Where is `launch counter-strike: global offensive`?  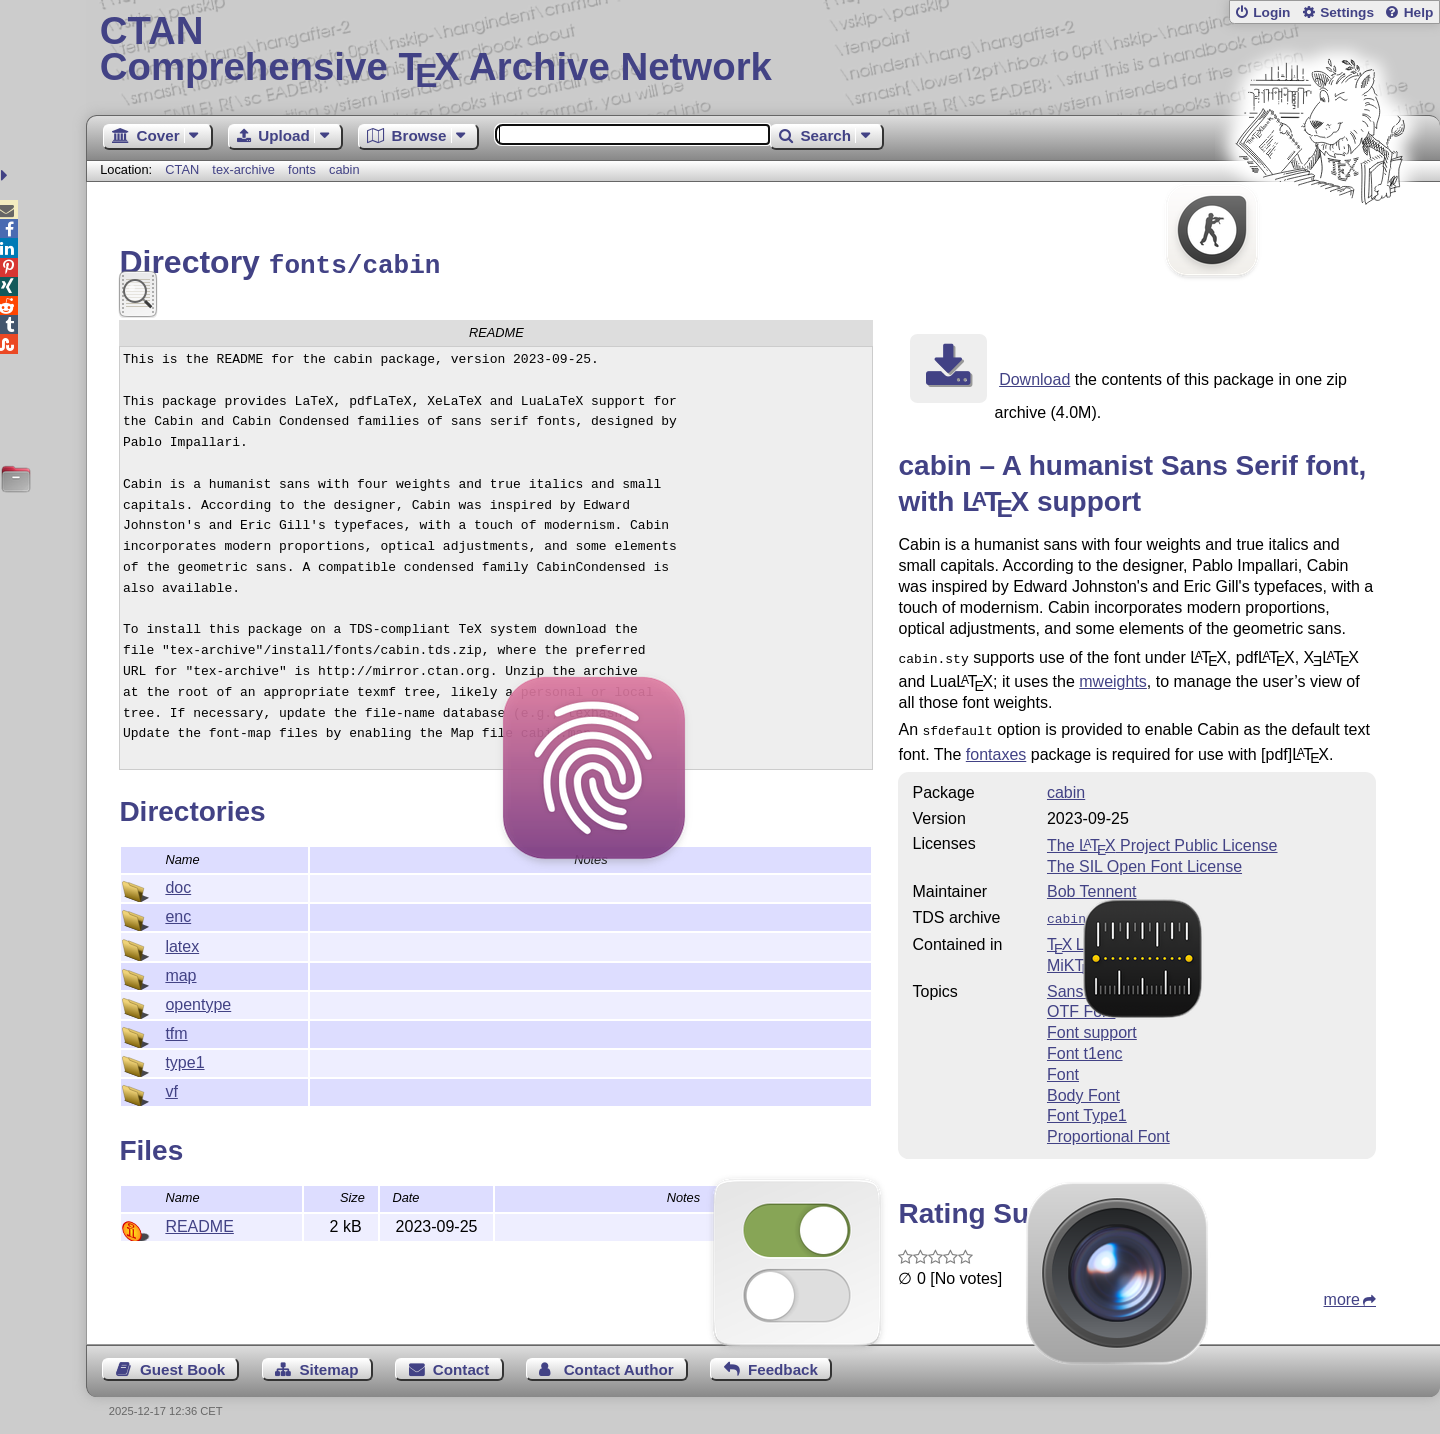 launch counter-strike: global offensive is located at coordinates (1212, 230).